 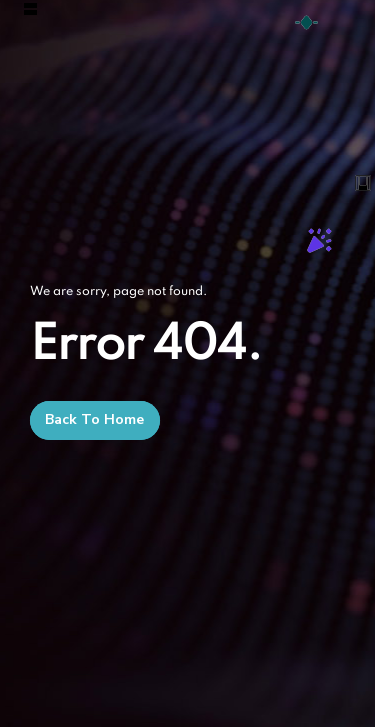 I want to click on view agenda or list layout, so click(x=31, y=9).